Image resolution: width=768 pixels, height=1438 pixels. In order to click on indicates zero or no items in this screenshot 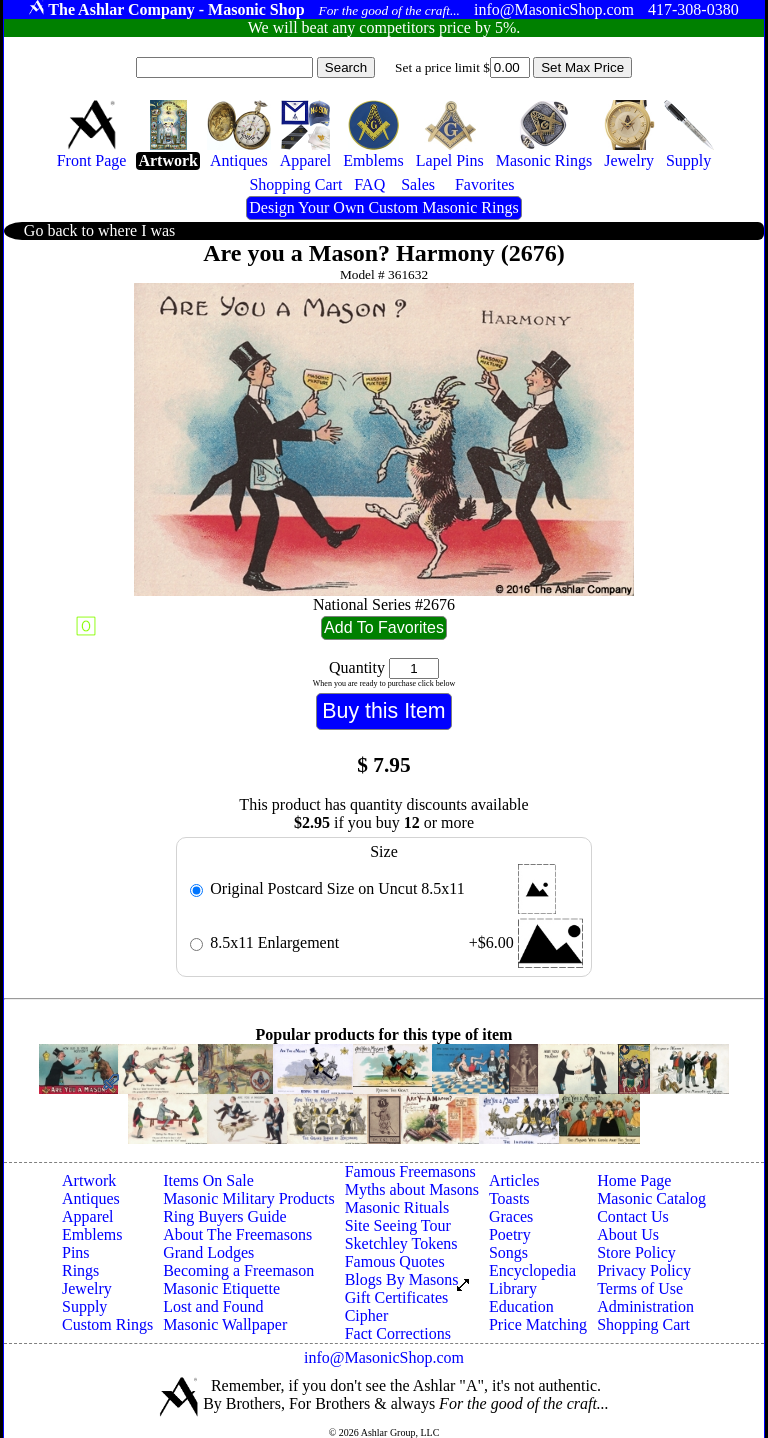, I will do `click(86, 626)`.